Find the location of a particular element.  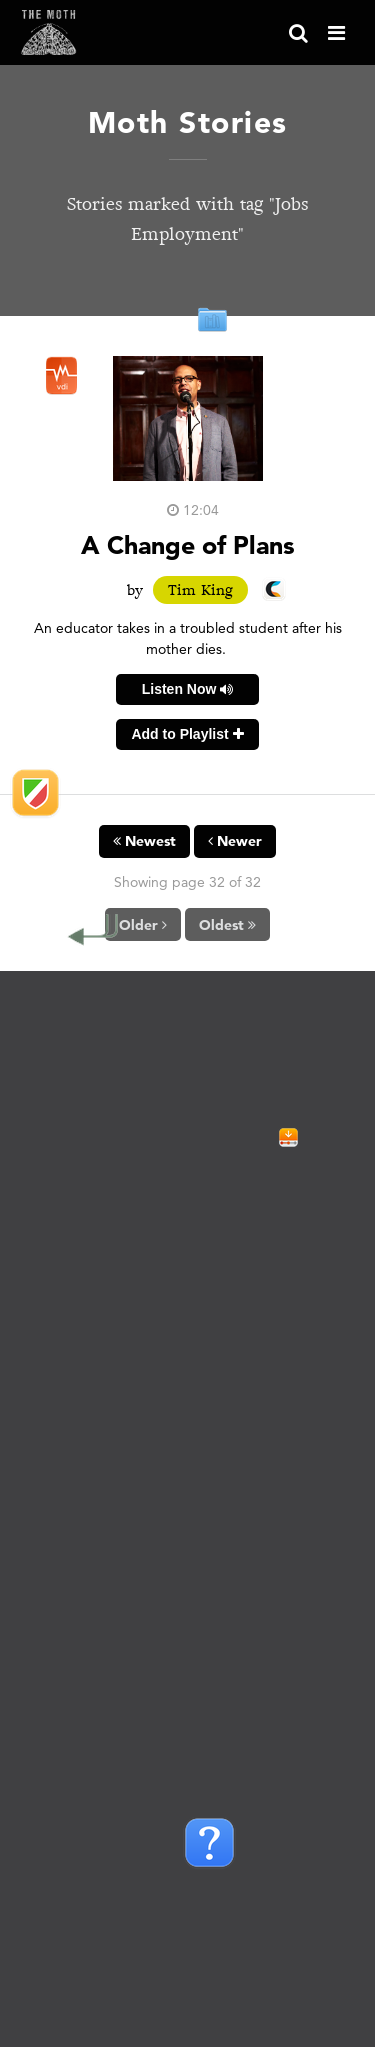

virtualbox virtual disk image file is located at coordinates (61, 375).